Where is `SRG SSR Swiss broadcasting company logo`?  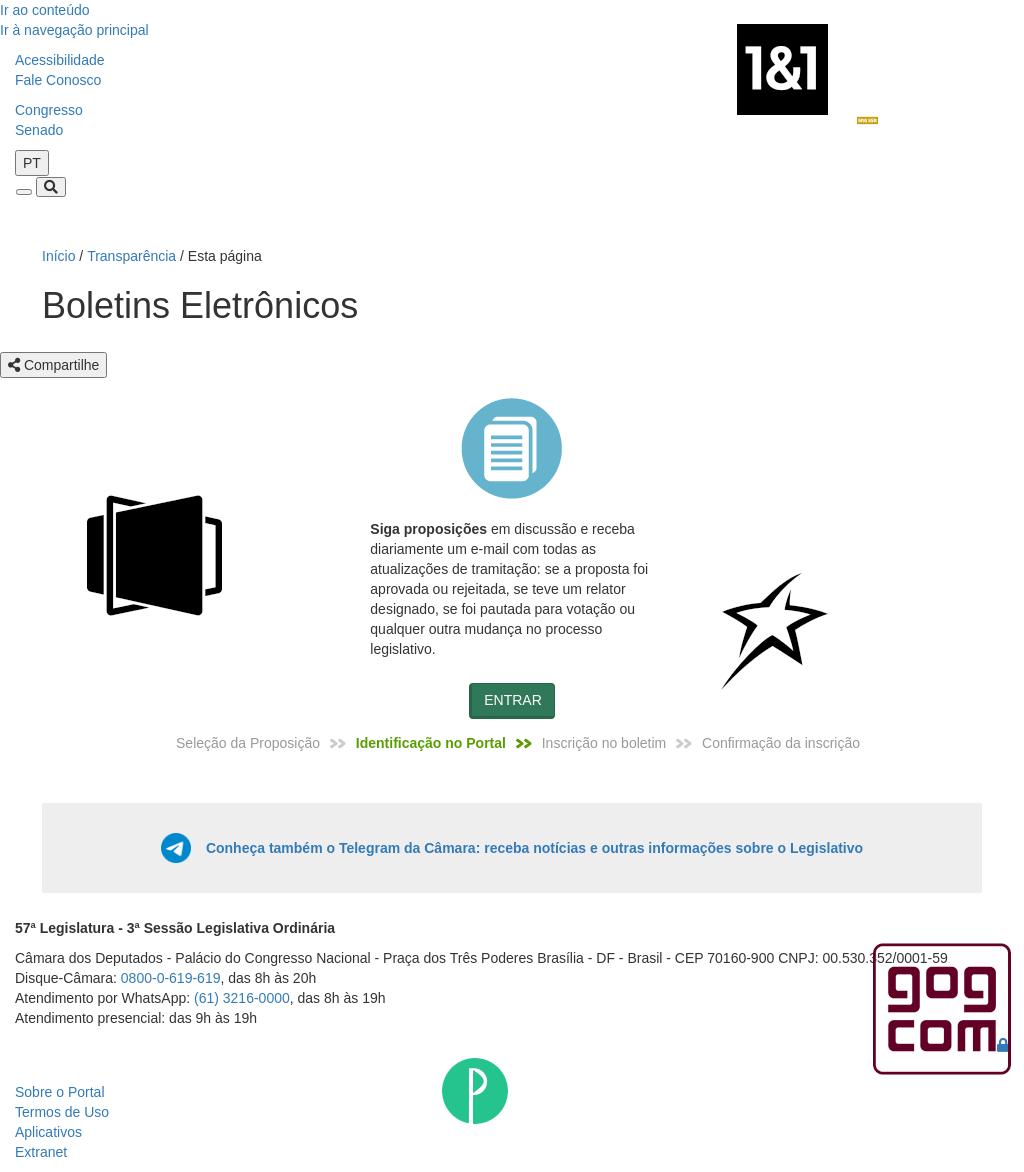
SRG SSR Swiss broadcasting company logo is located at coordinates (867, 120).